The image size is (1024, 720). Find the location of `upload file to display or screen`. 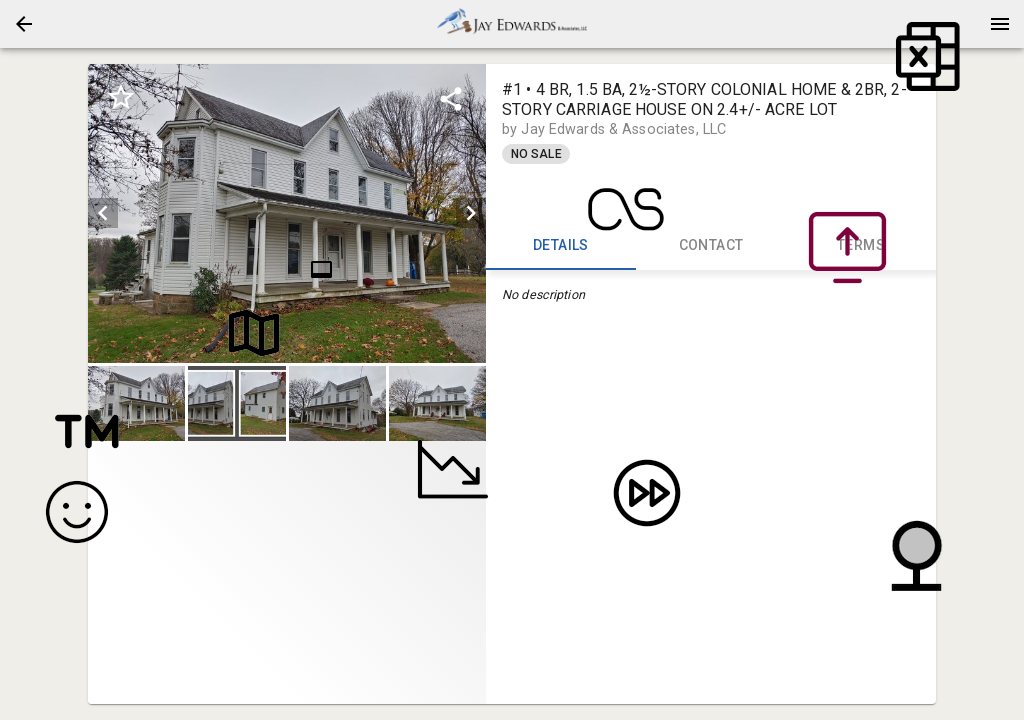

upload file to display or screen is located at coordinates (847, 244).